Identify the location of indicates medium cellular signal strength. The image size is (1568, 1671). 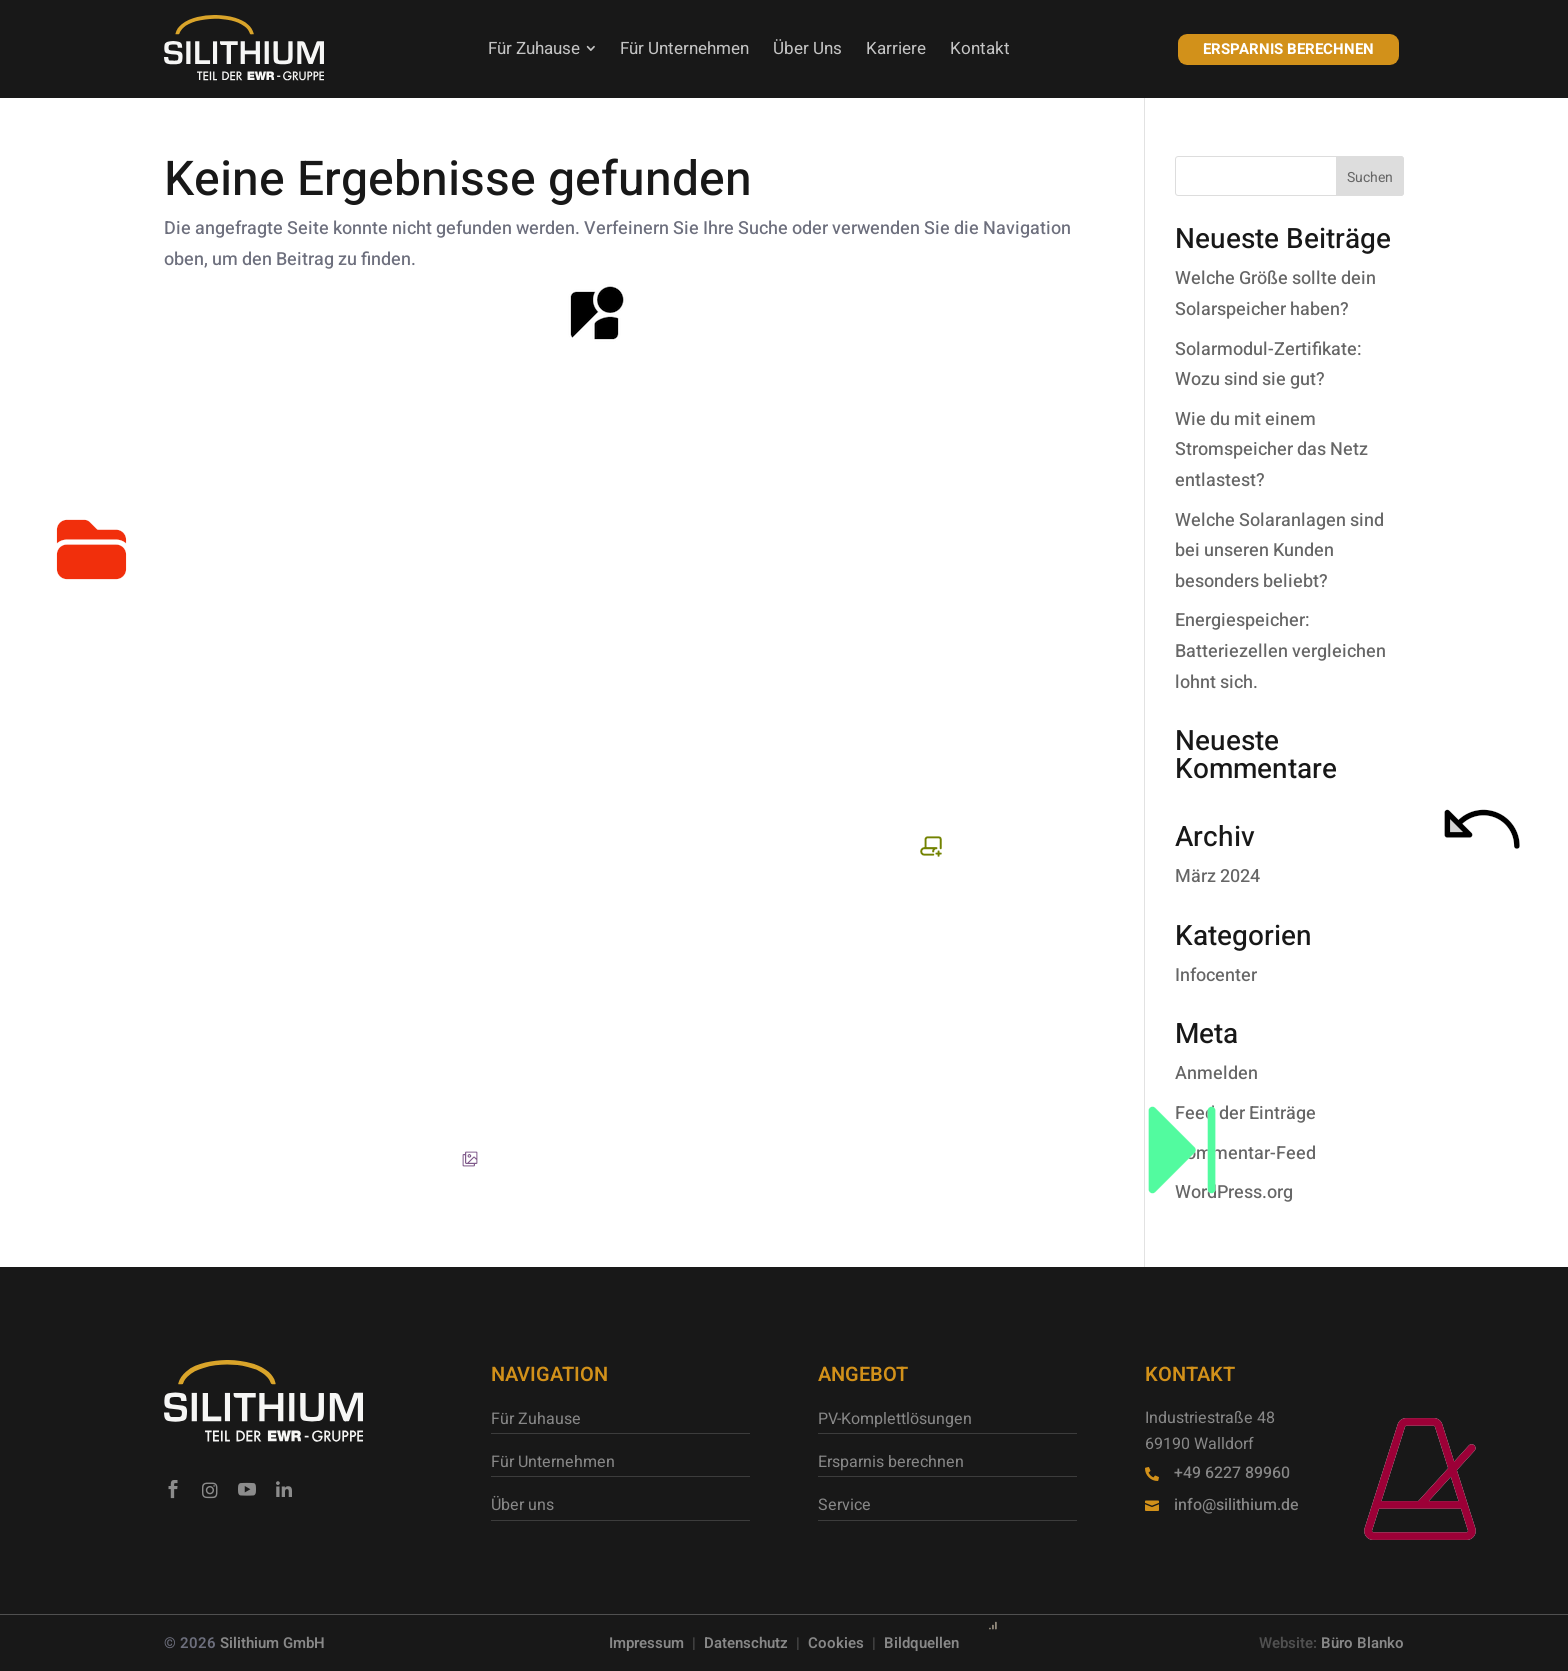
(996, 1623).